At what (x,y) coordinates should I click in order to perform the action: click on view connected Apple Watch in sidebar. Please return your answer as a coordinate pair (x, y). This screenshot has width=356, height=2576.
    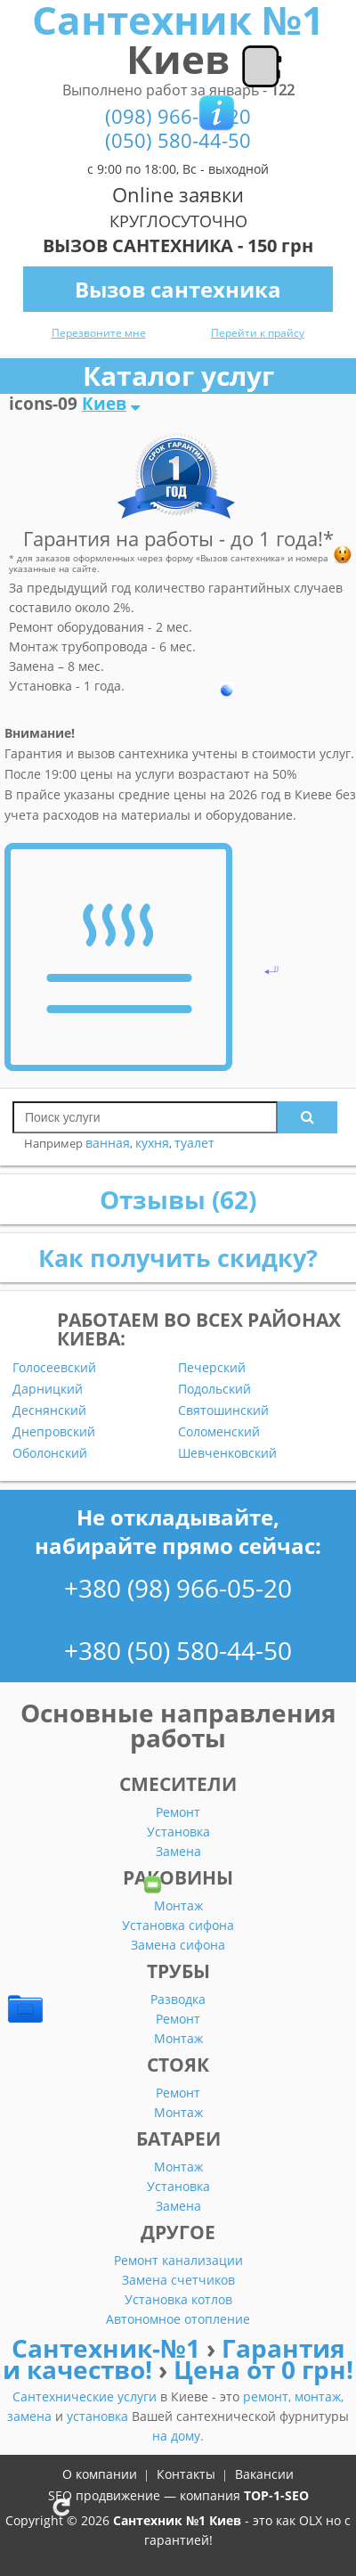
    Looking at the image, I should click on (261, 66).